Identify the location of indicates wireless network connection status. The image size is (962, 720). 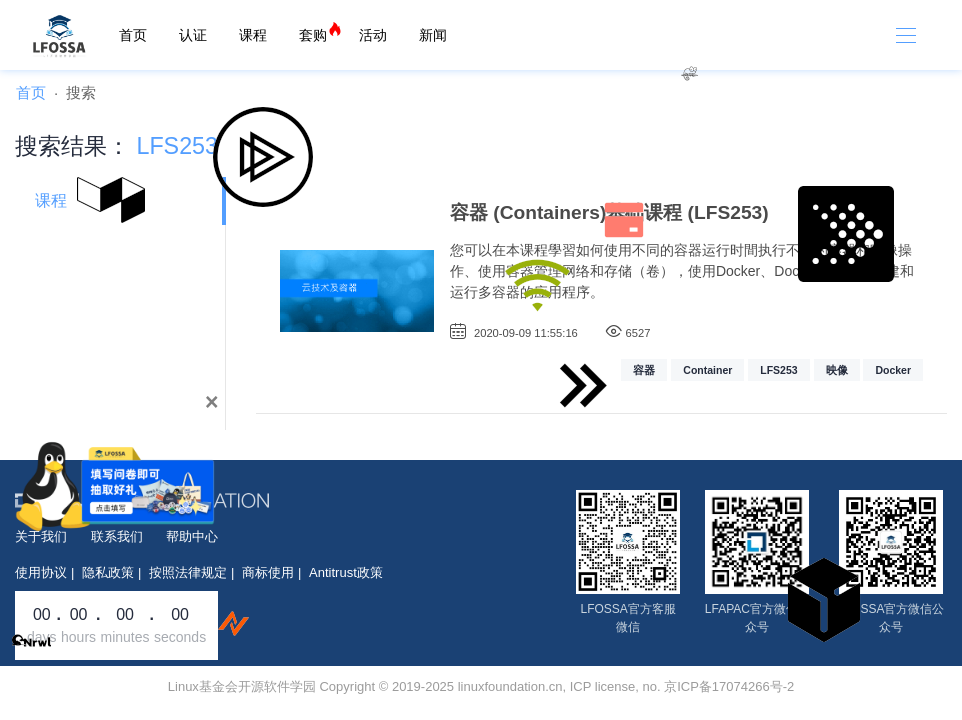
(537, 285).